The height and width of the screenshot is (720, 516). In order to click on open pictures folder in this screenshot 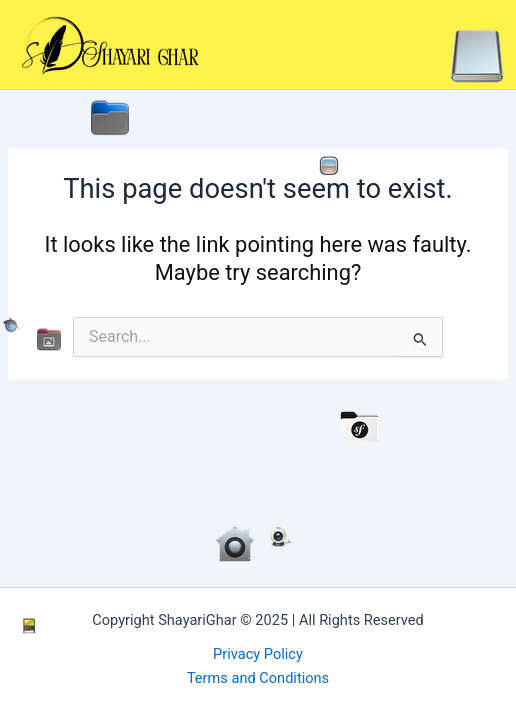, I will do `click(49, 339)`.